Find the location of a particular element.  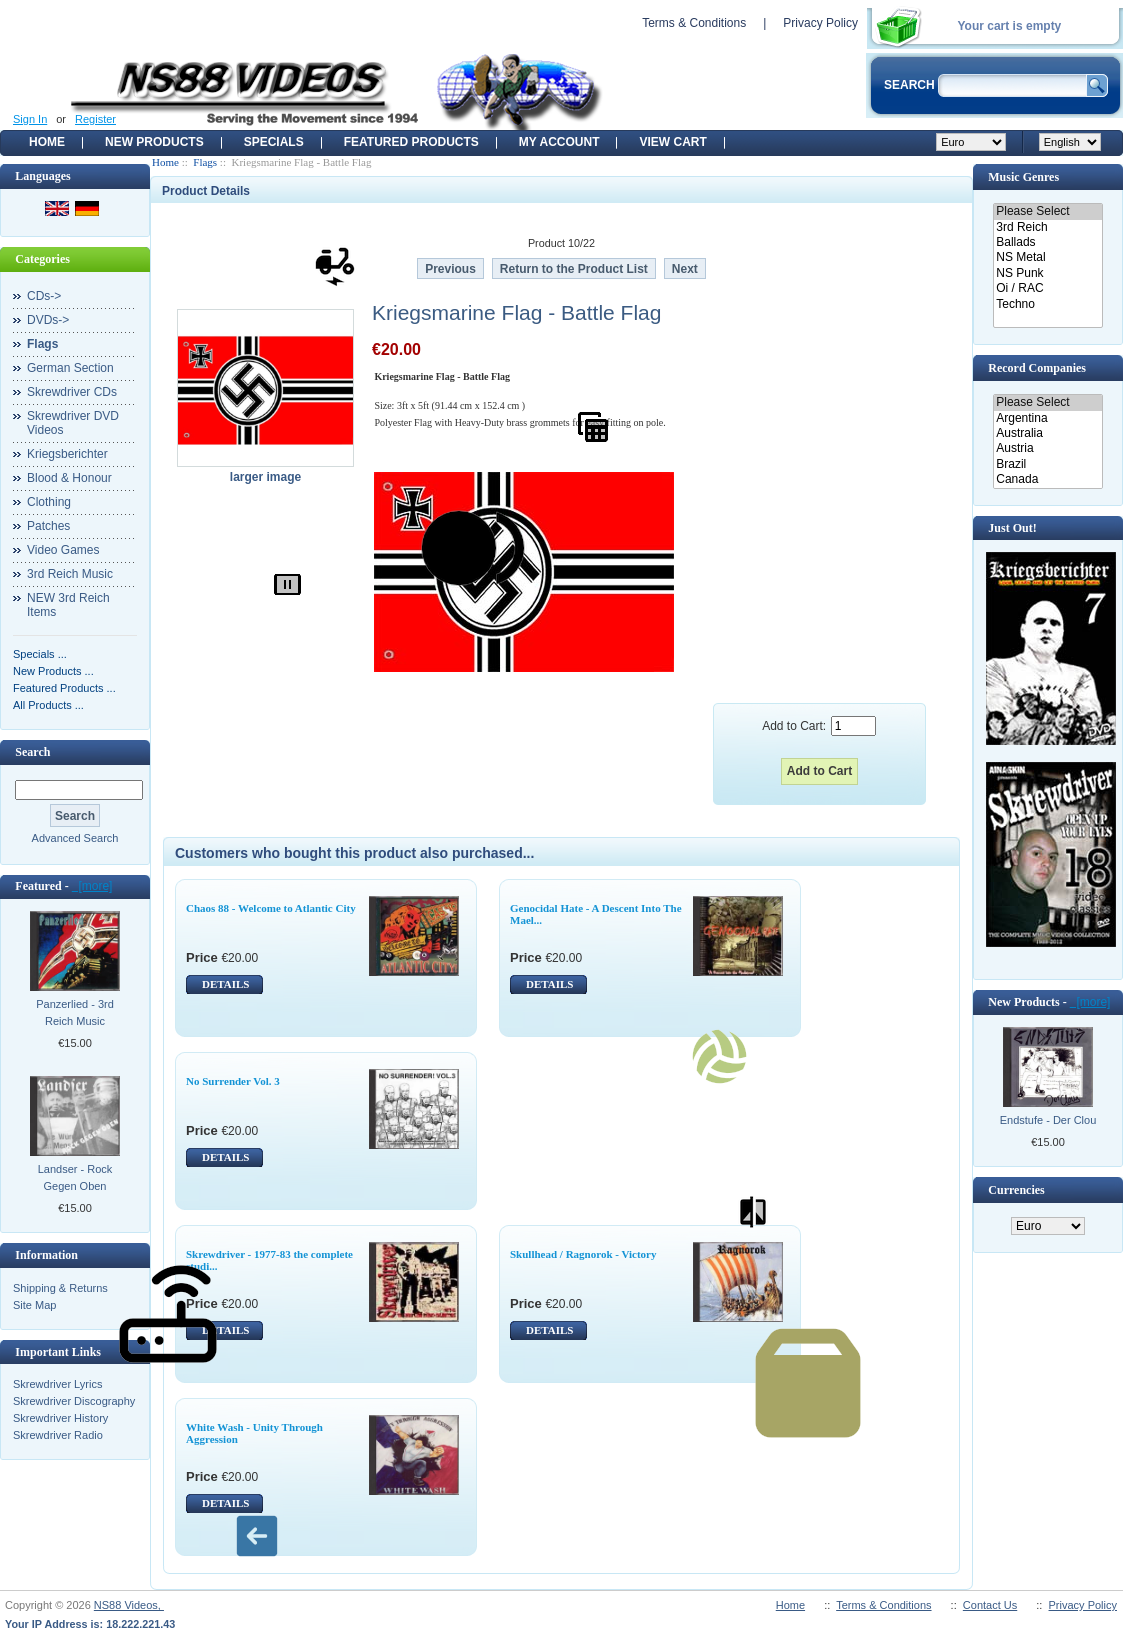

view package or shipment details is located at coordinates (808, 1385).